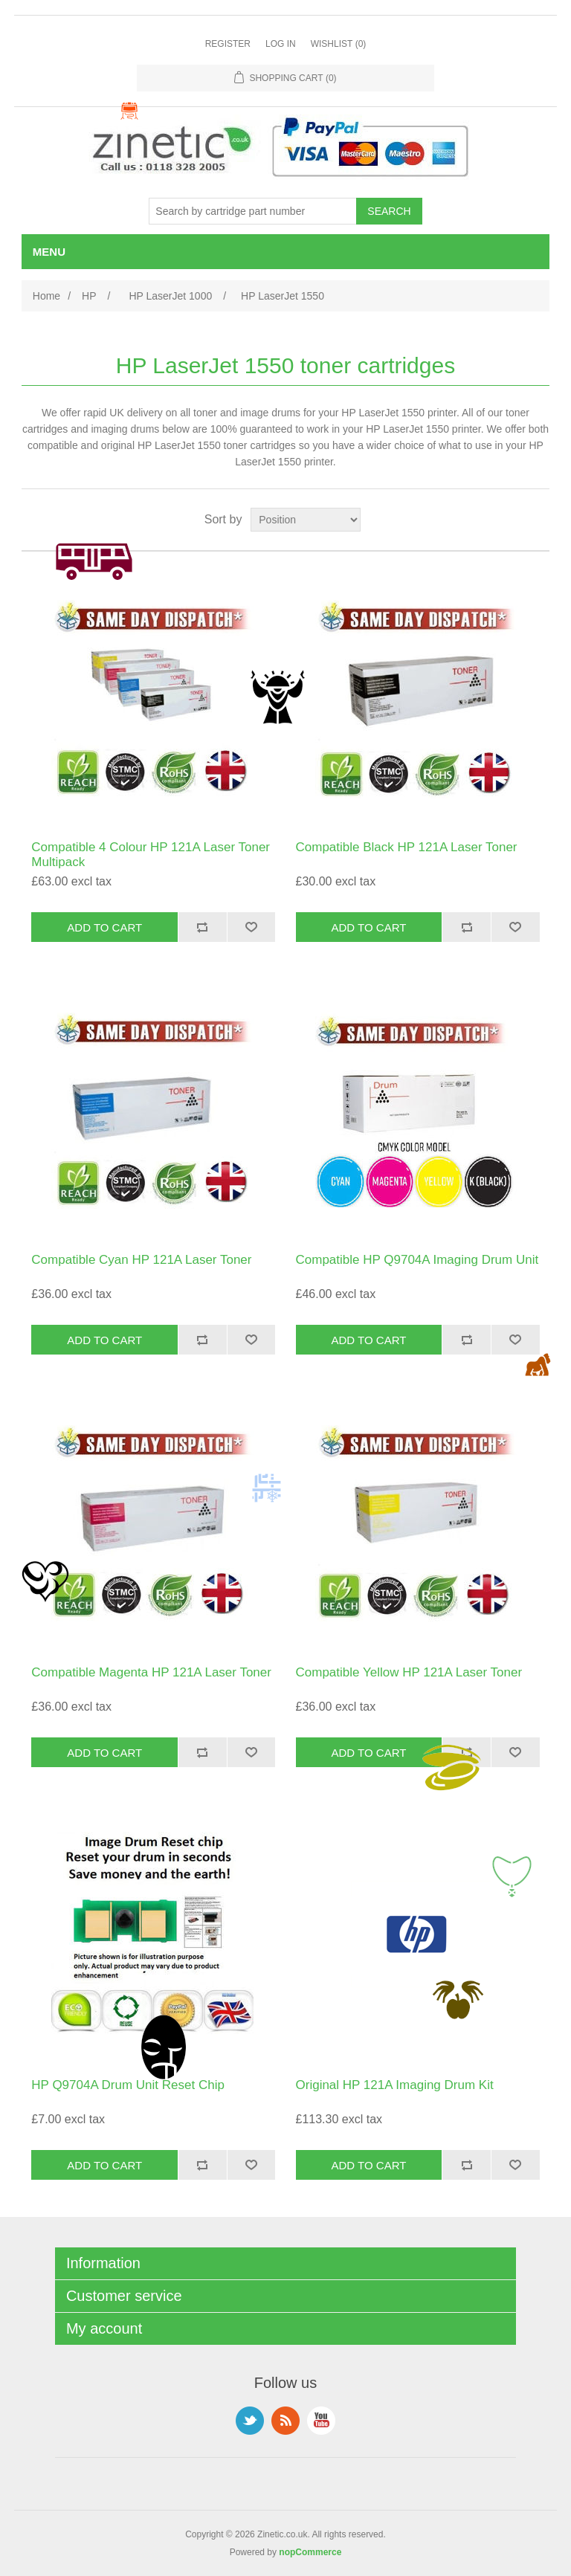 Image resolution: width=571 pixels, height=2576 pixels. Describe the element at coordinates (538, 1364) in the screenshot. I see `gorilla character or avatar selection` at that location.